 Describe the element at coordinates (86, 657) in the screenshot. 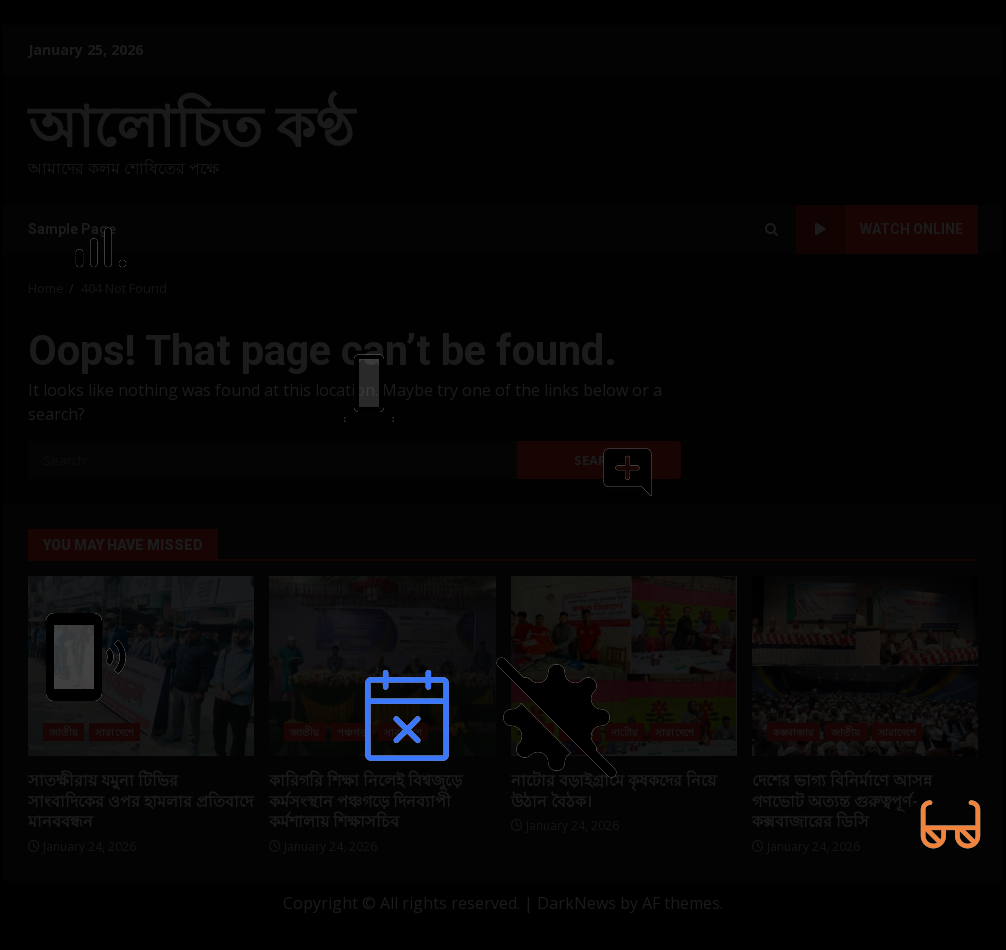

I see `indicates an incoming call or notification on a linked device` at that location.